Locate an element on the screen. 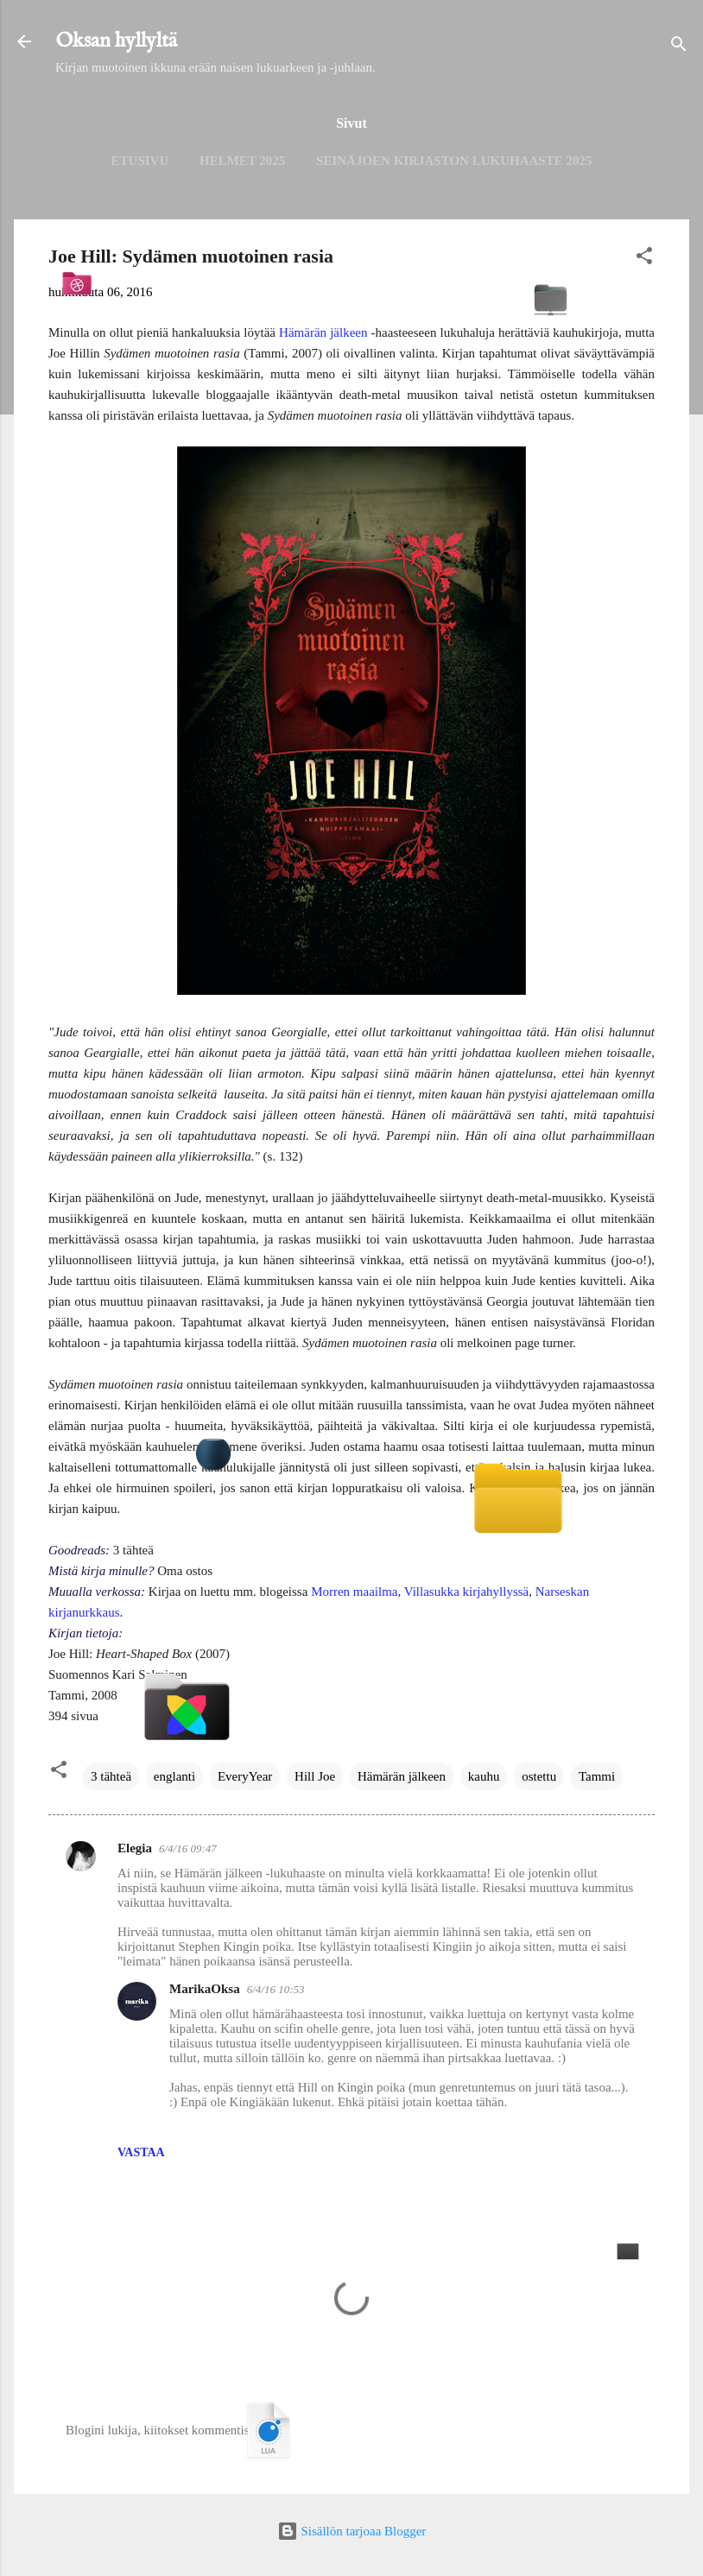 The width and height of the screenshot is (703, 2576). indicates magic trackpad is connected via bluetooth is located at coordinates (628, 2251).